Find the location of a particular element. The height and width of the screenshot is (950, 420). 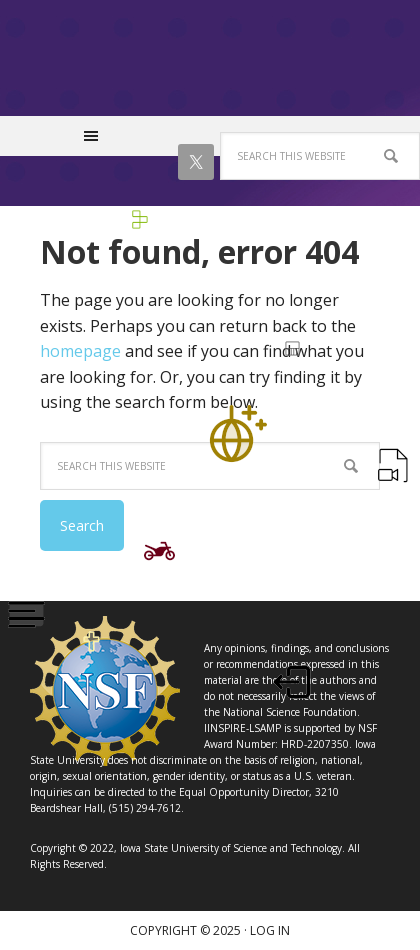

toggle bottom panel visibility is located at coordinates (292, 348).